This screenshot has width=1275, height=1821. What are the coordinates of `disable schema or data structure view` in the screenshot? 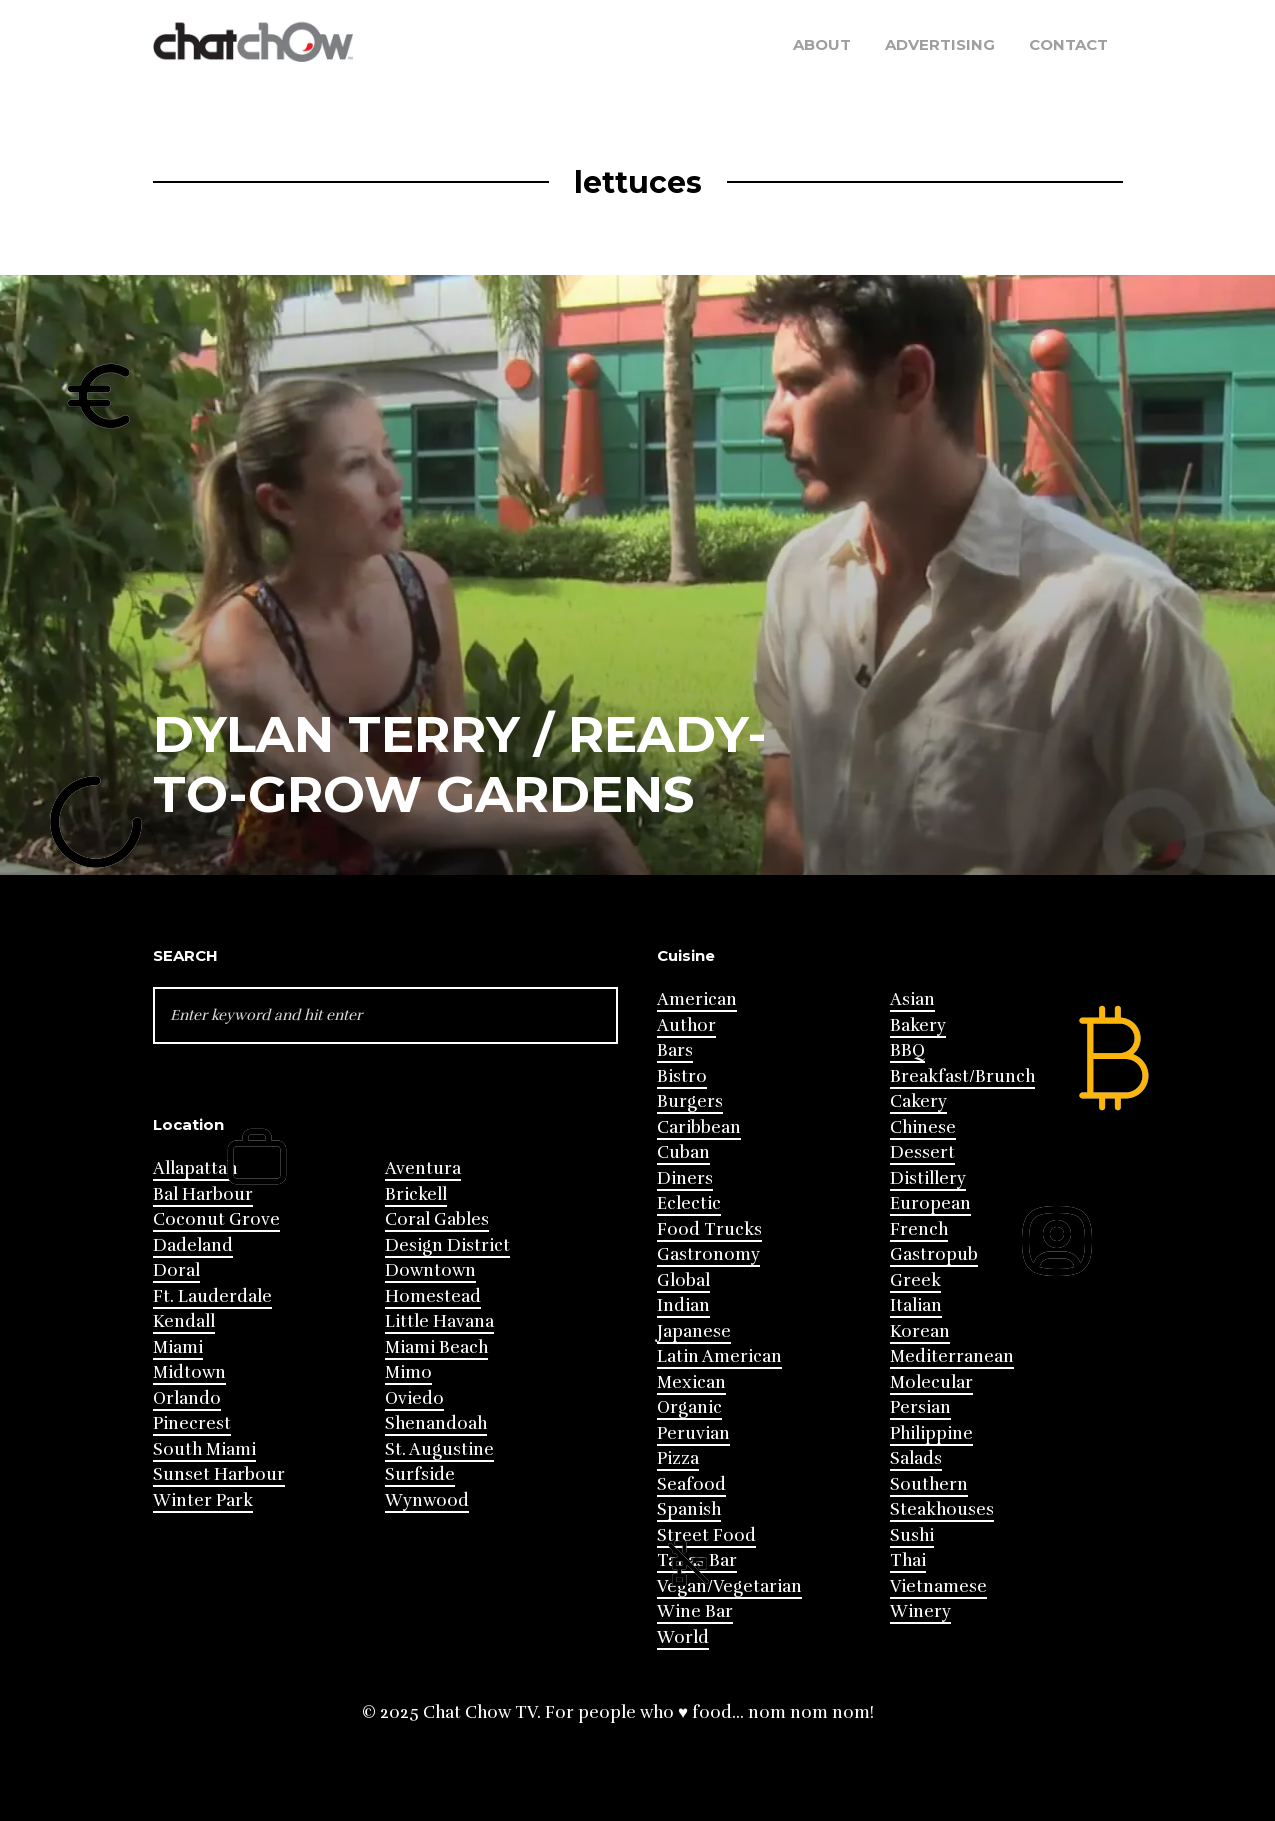 It's located at (688, 1563).